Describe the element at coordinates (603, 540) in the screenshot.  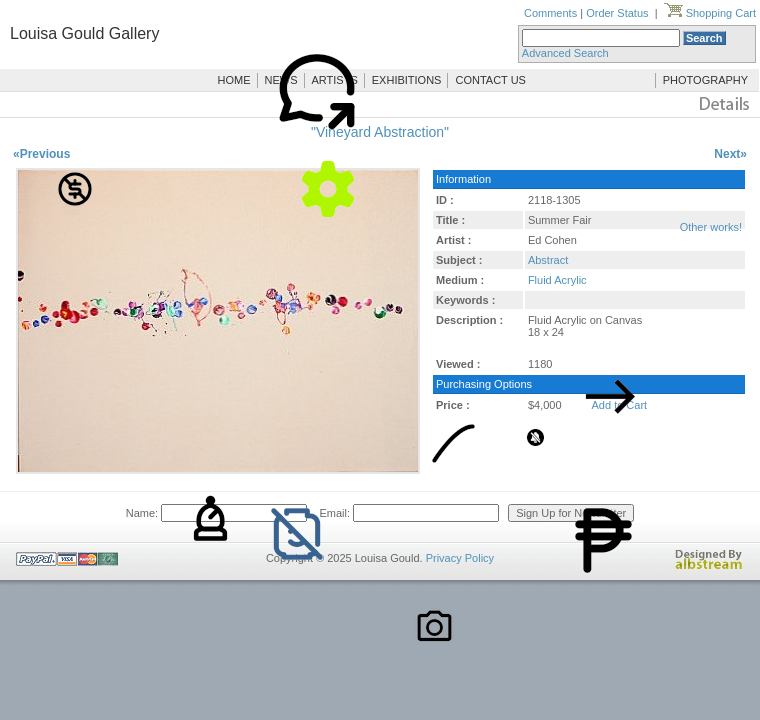
I see `indicates price or payment in philippine pesos` at that location.